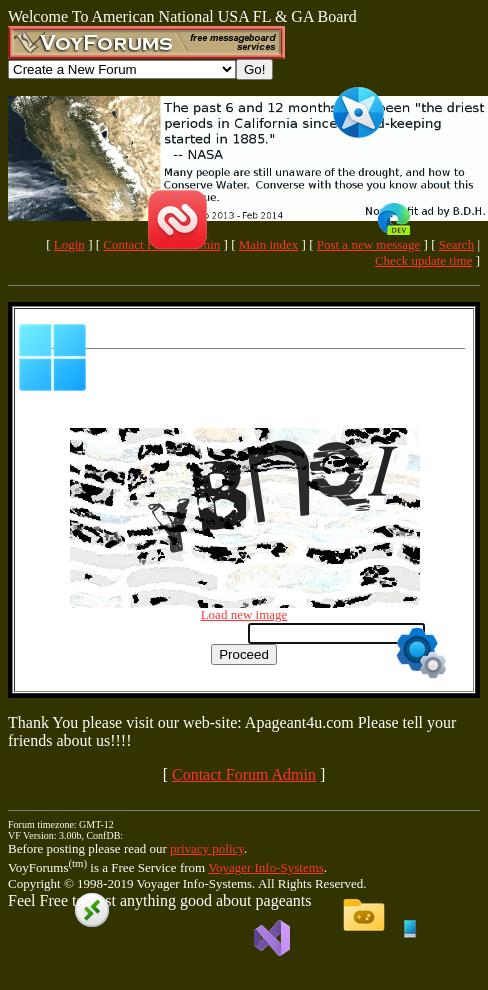 The width and height of the screenshot is (488, 990). Describe the element at coordinates (272, 938) in the screenshot. I see `open Visual Studio` at that location.